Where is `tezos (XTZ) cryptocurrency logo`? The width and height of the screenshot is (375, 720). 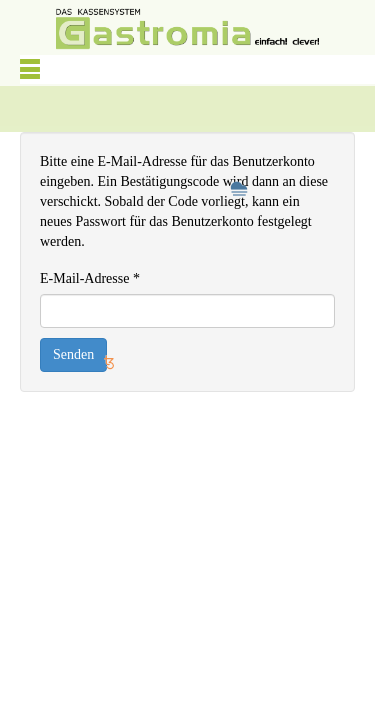
tezos (XTZ) cryptocurrency logo is located at coordinates (109, 362).